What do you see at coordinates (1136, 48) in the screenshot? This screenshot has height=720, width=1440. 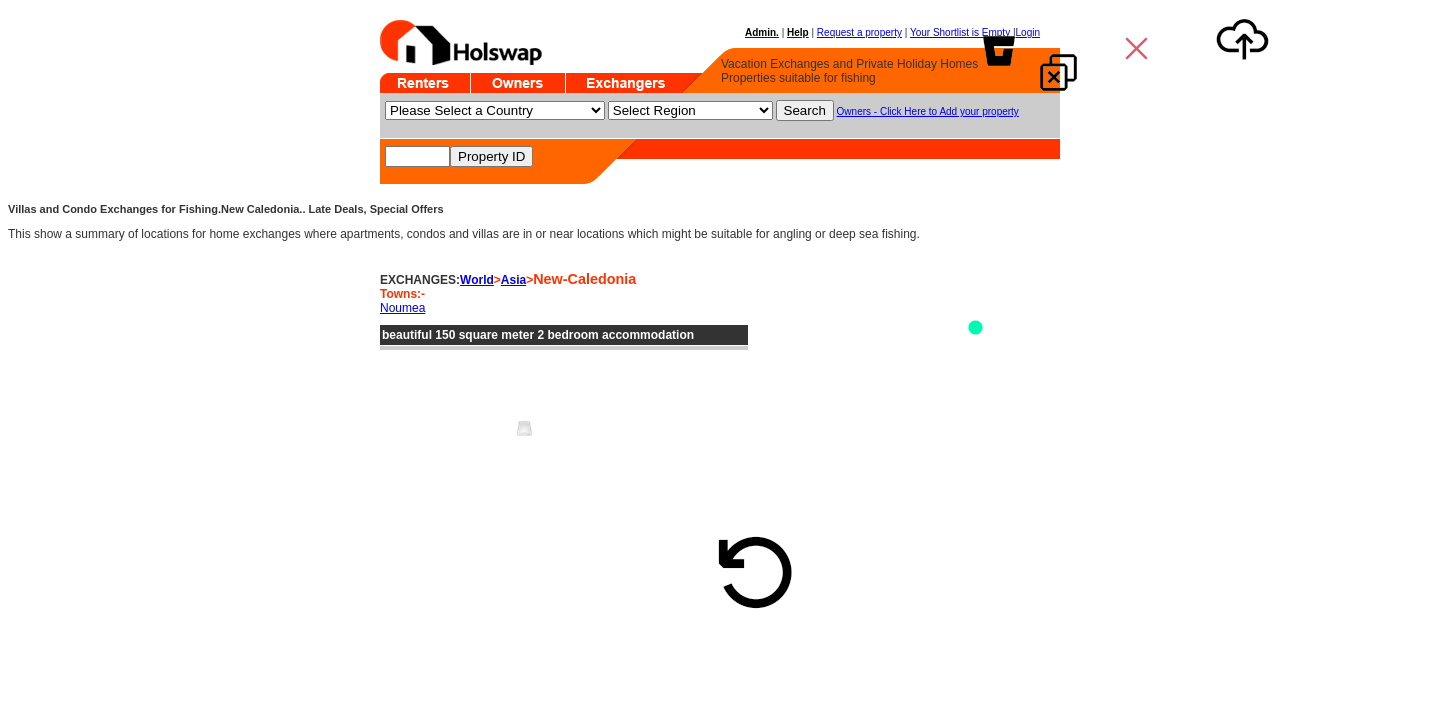 I see `close the current window or tab` at bounding box center [1136, 48].